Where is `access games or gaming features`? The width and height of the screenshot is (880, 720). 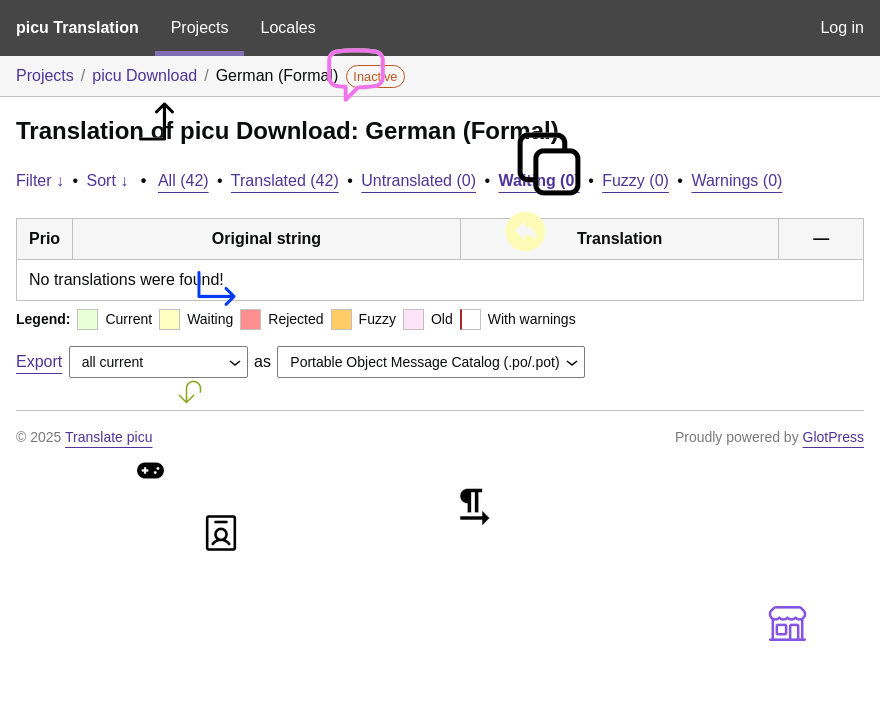
access games or gaming features is located at coordinates (150, 470).